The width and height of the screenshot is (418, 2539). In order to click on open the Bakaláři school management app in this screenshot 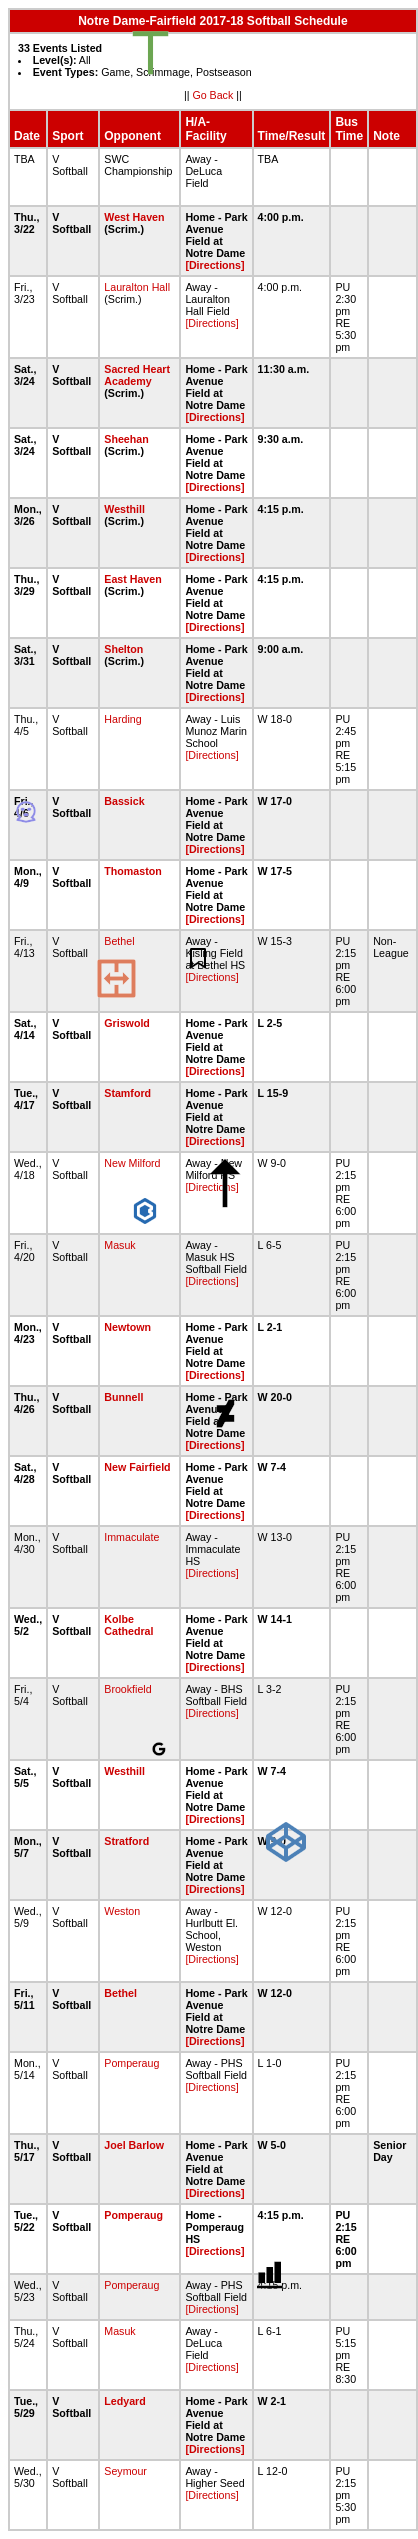, I will do `click(145, 1211)`.